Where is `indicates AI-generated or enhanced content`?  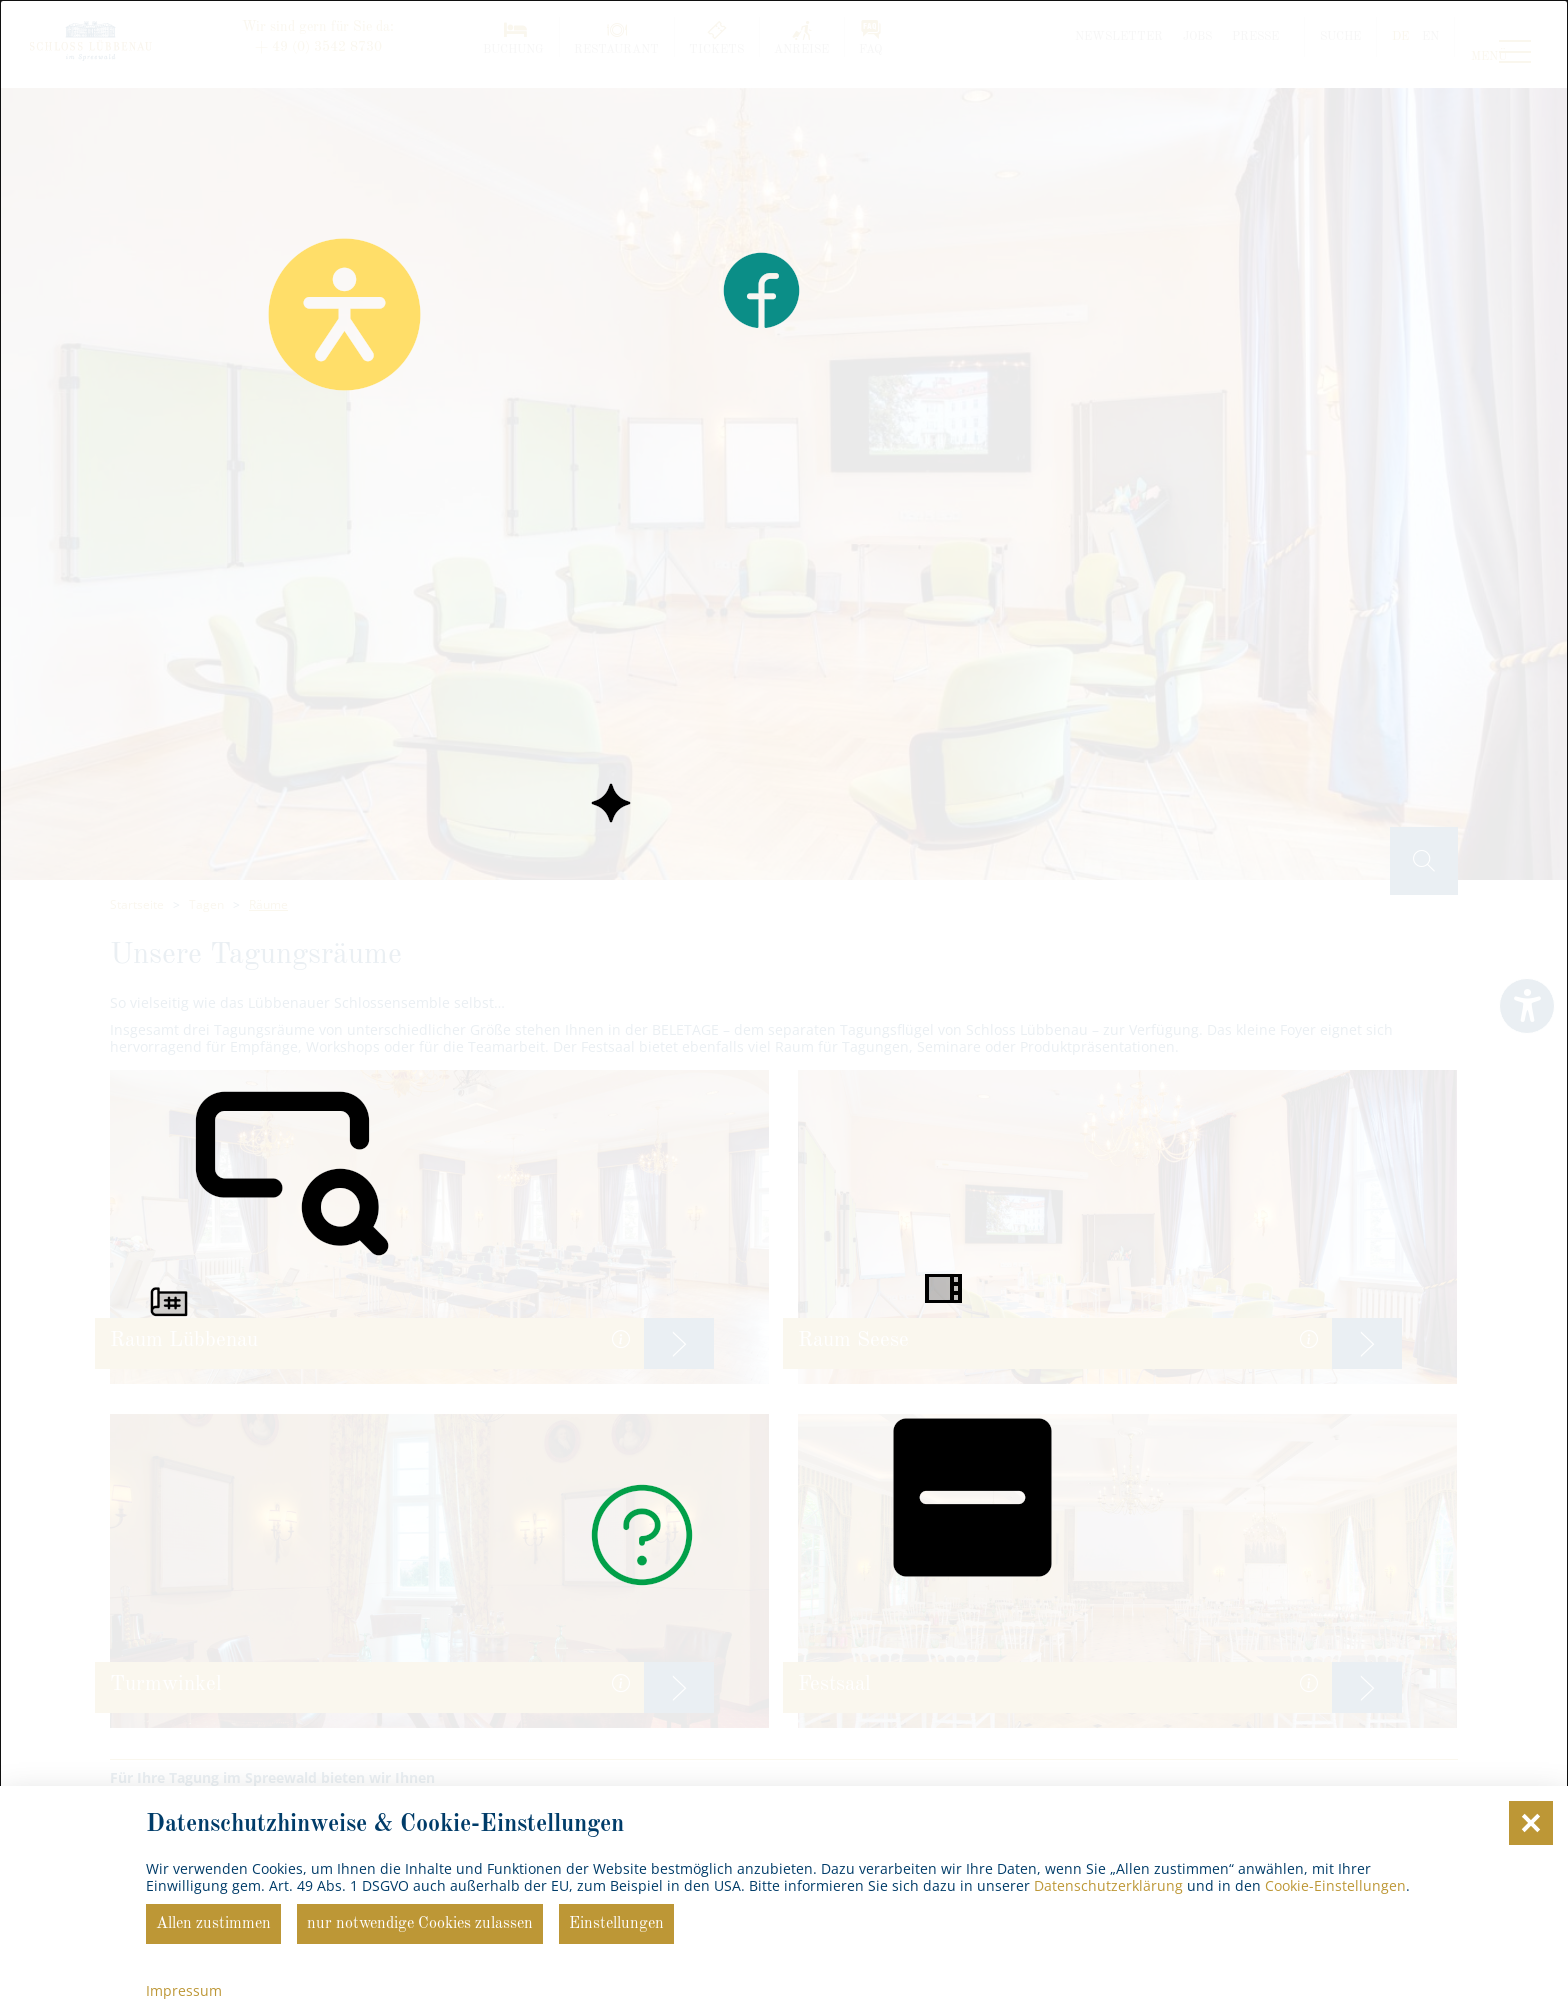
indicates AI-generated or enhanced content is located at coordinates (611, 803).